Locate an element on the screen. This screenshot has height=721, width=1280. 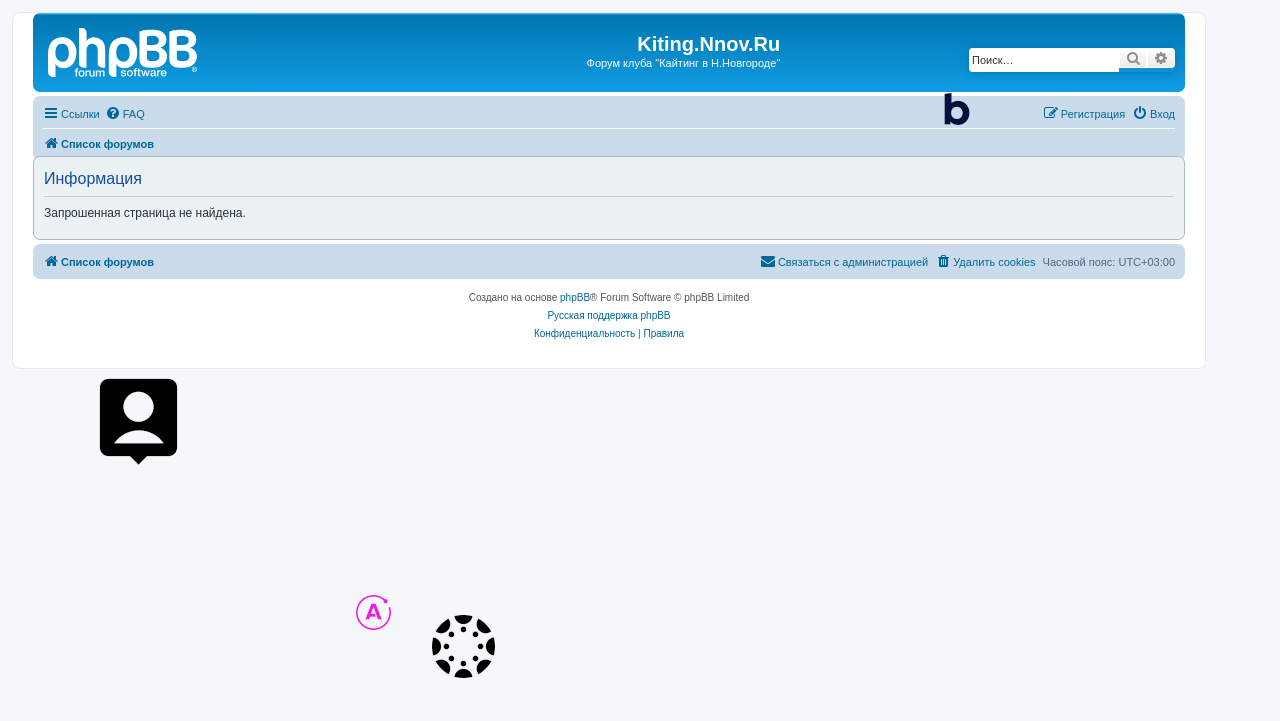
open canvas learning management system is located at coordinates (463, 646).